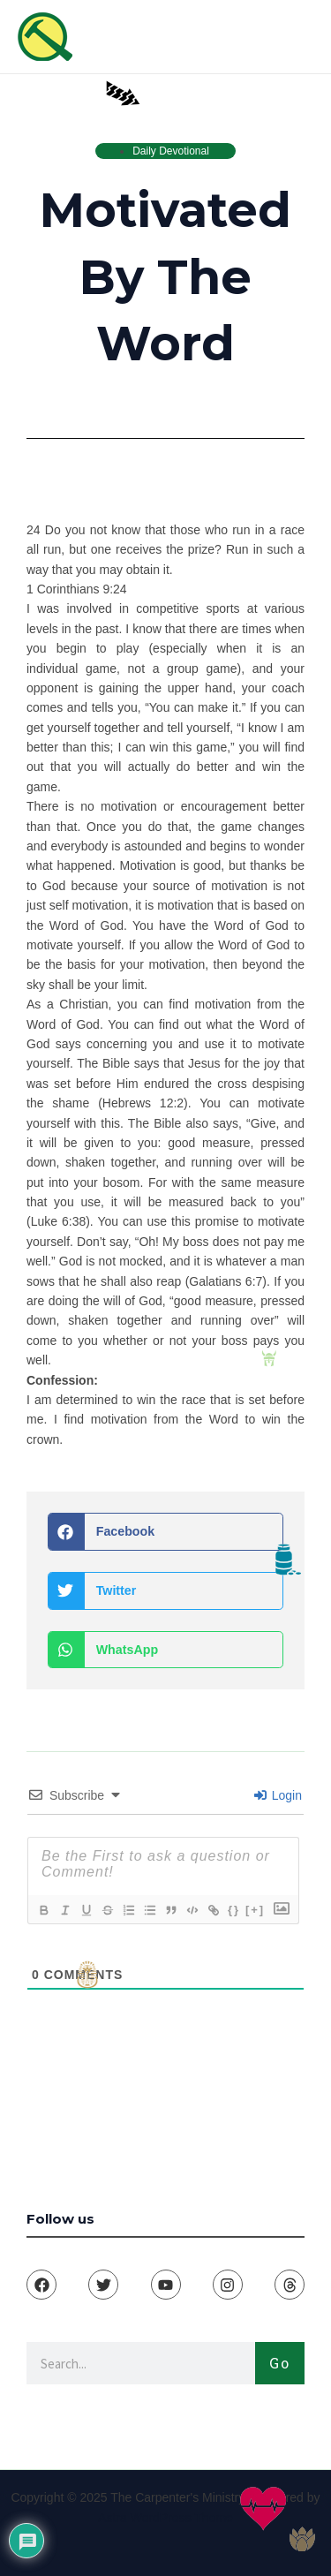 This screenshot has width=331, height=2576. Describe the element at coordinates (269, 1358) in the screenshot. I see `select viking or warrior character class` at that location.